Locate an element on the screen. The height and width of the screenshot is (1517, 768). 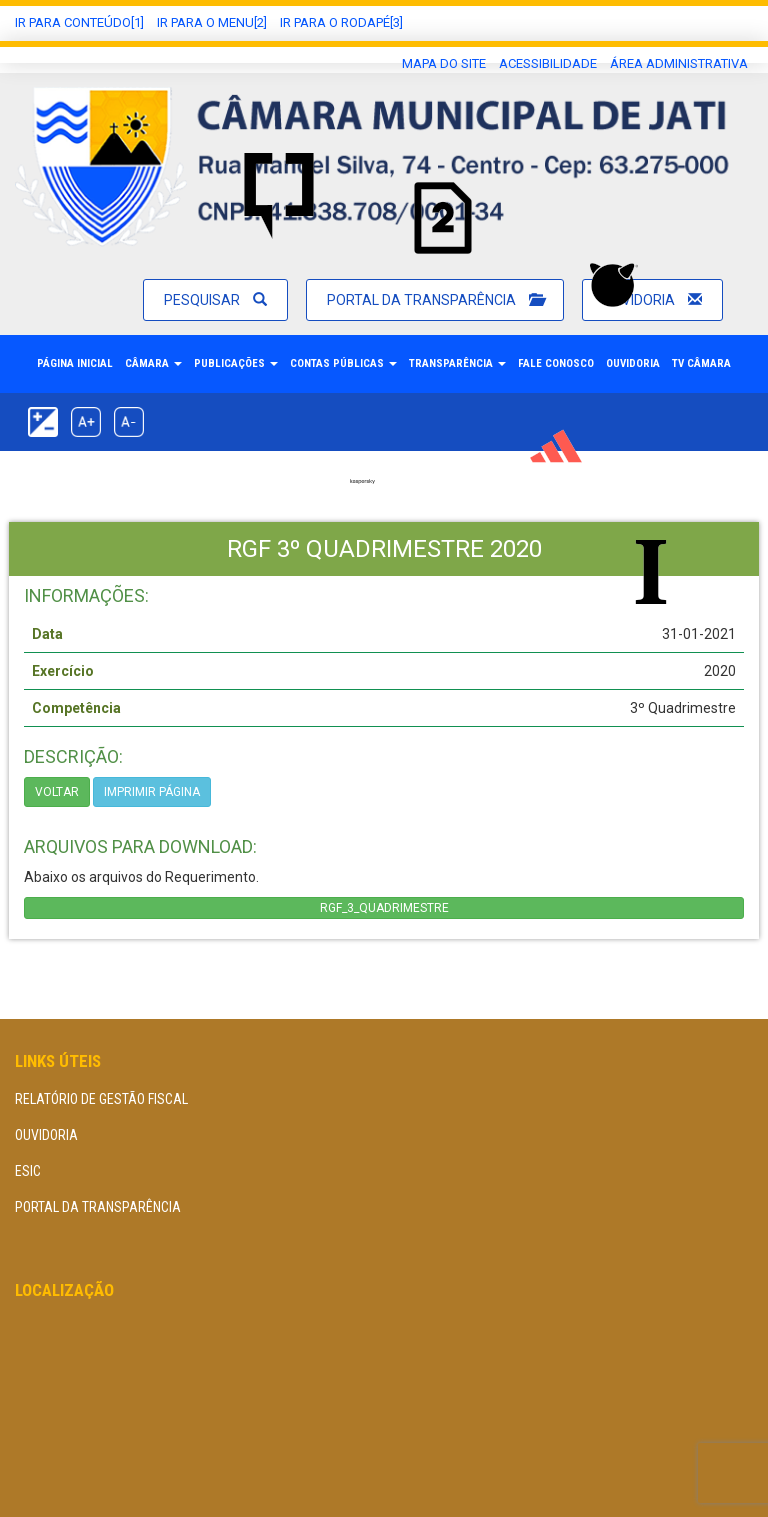
adidas brand logo is located at coordinates (556, 446).